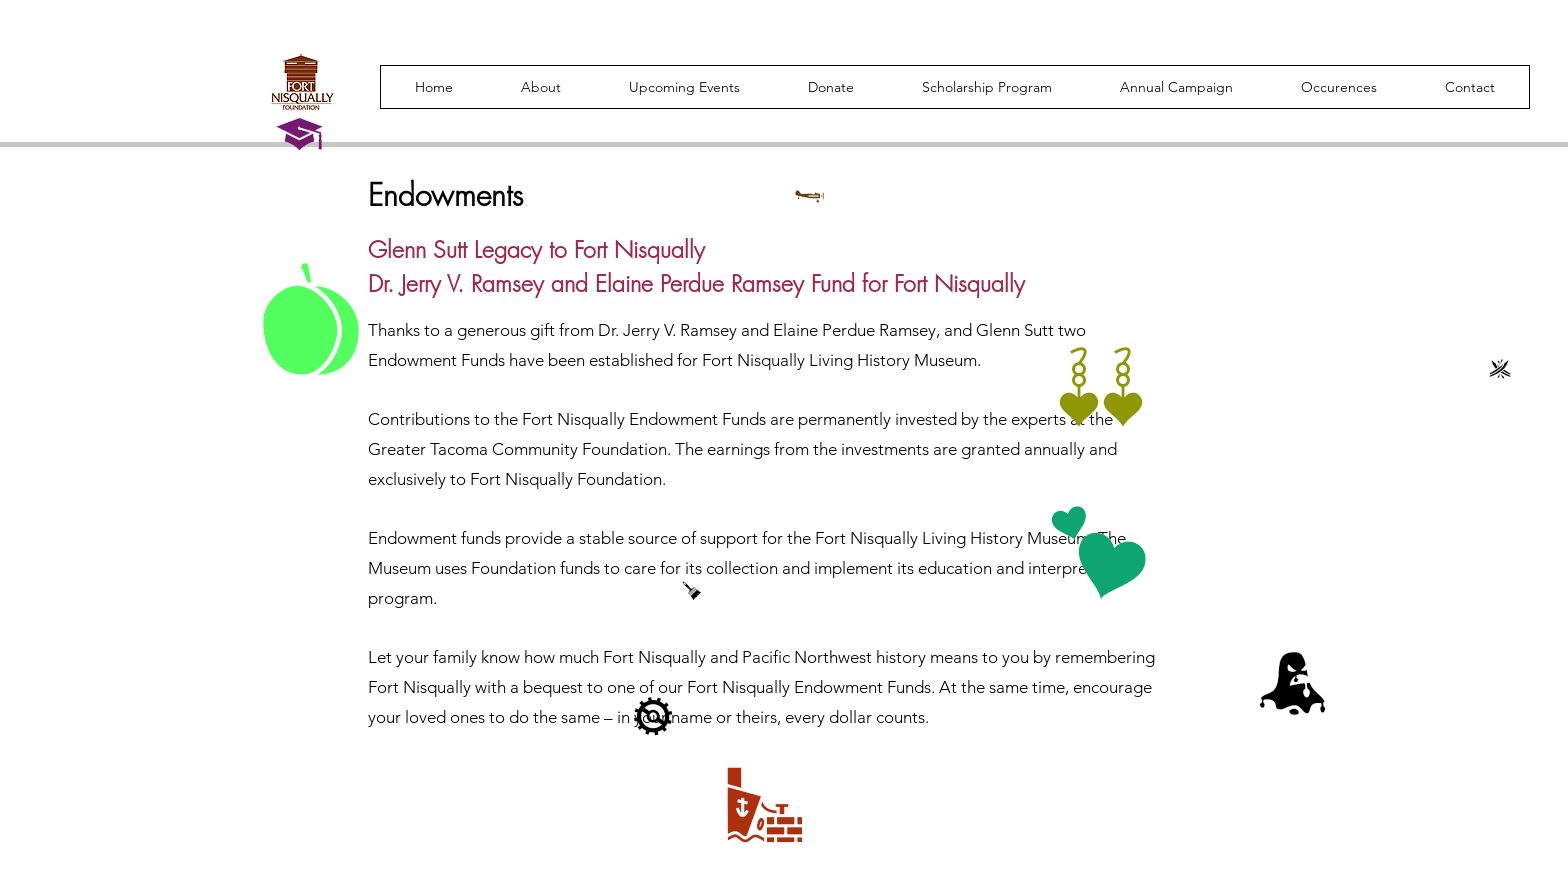  What do you see at coordinates (1500, 369) in the screenshot?
I see `initiate combat or battle mode` at bounding box center [1500, 369].